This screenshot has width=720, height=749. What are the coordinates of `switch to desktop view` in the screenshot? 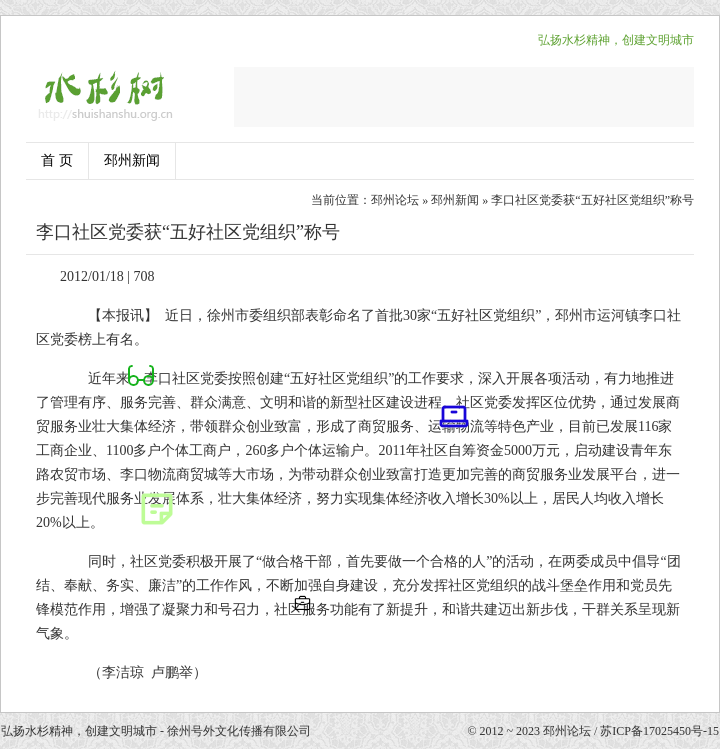 It's located at (454, 416).